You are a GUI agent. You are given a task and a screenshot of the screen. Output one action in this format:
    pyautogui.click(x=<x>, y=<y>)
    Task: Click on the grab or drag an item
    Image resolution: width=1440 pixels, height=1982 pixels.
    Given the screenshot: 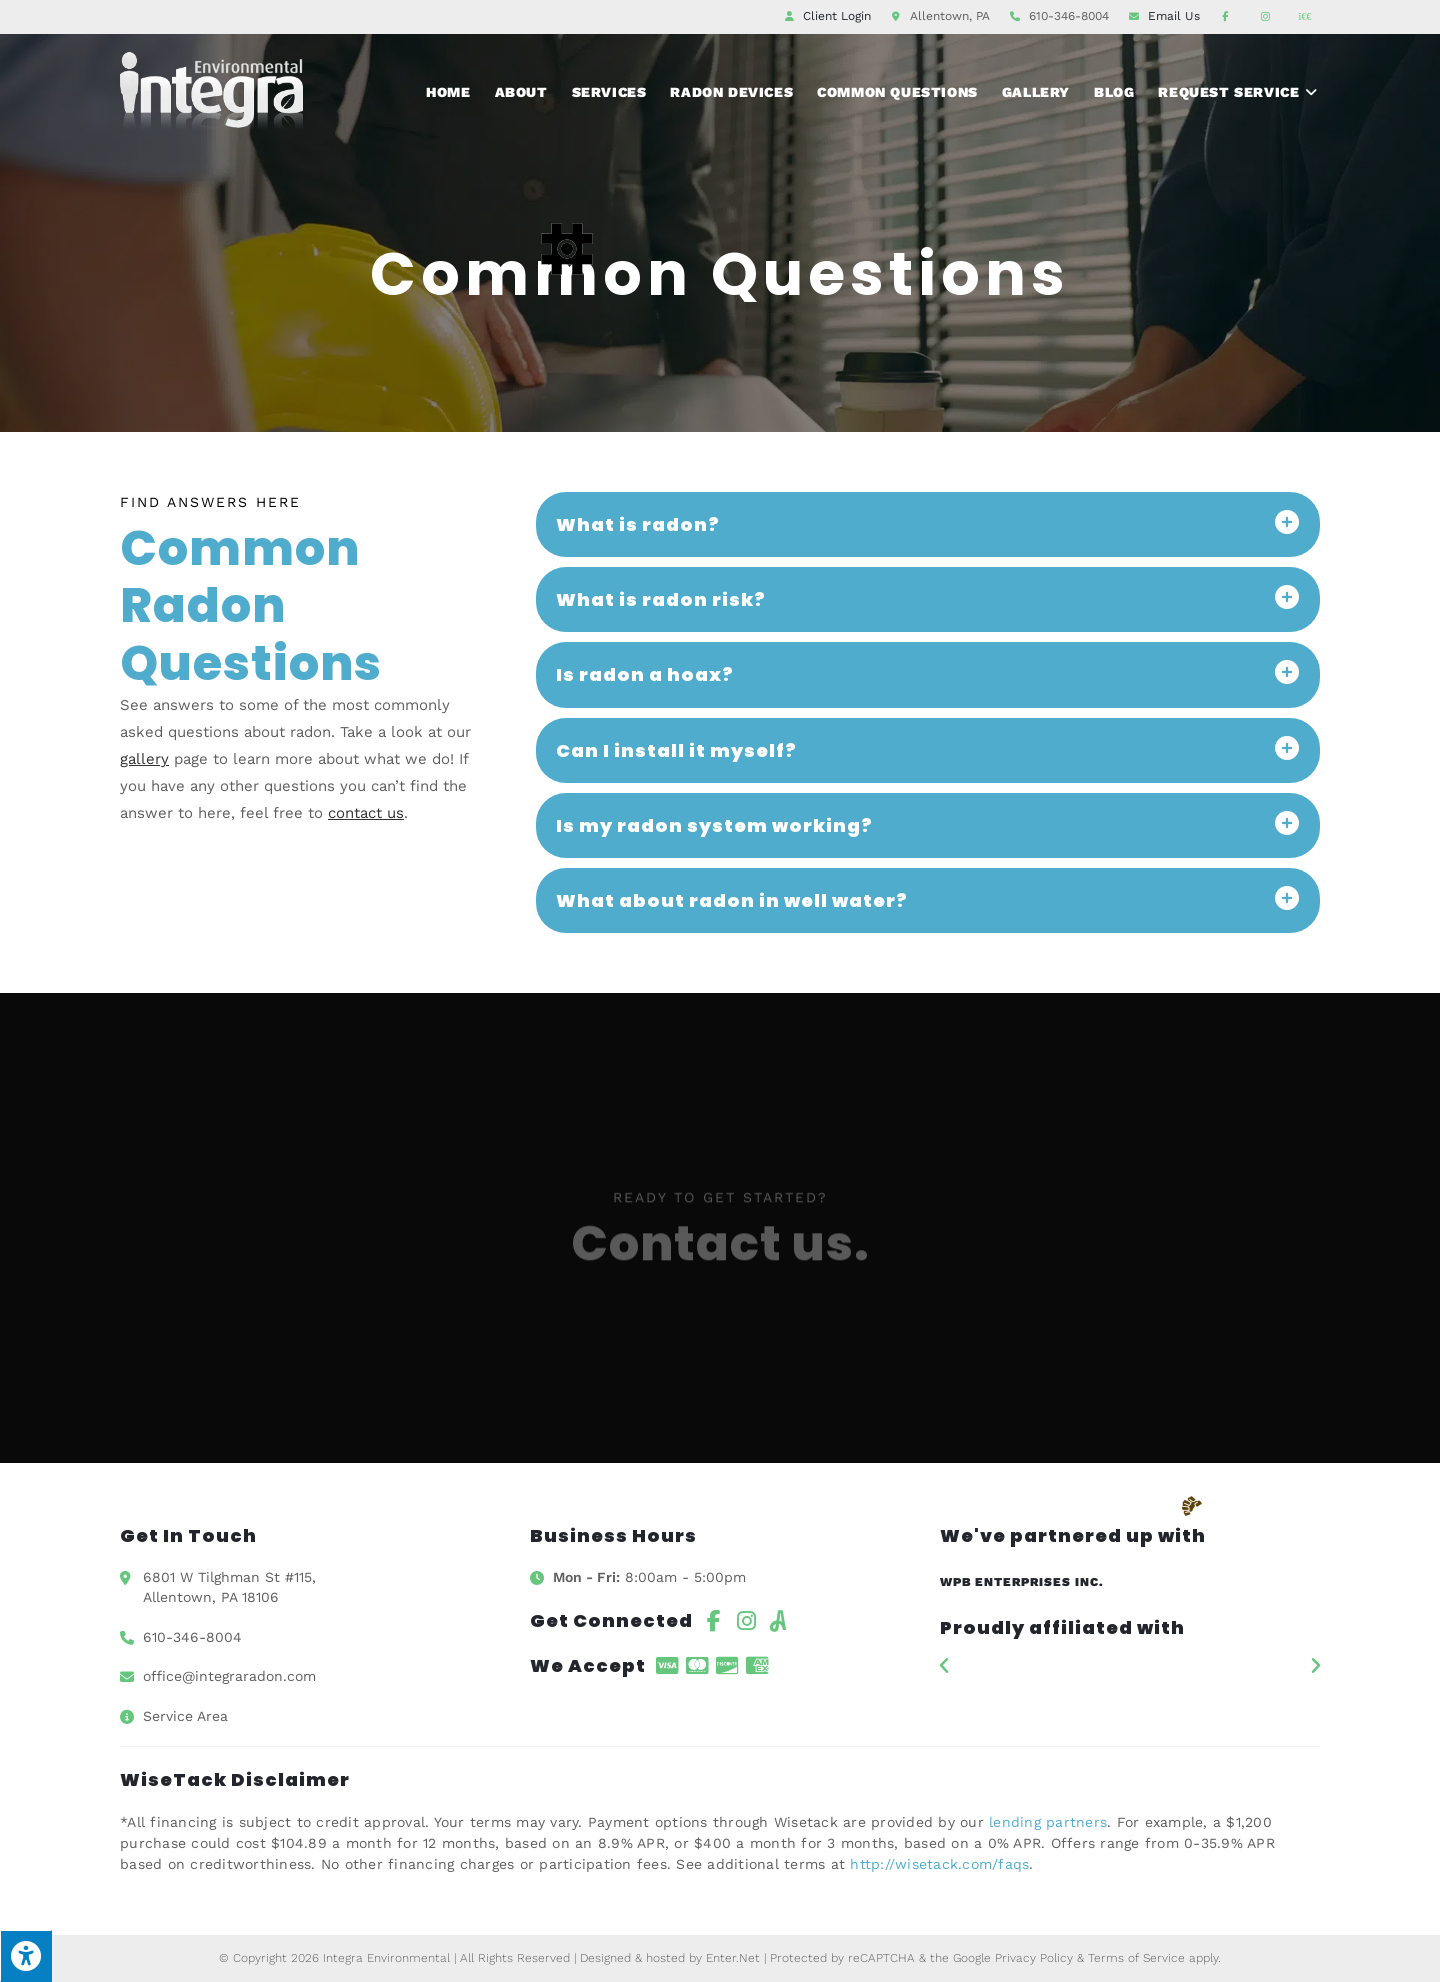 What is the action you would take?
    pyautogui.click(x=1192, y=1506)
    